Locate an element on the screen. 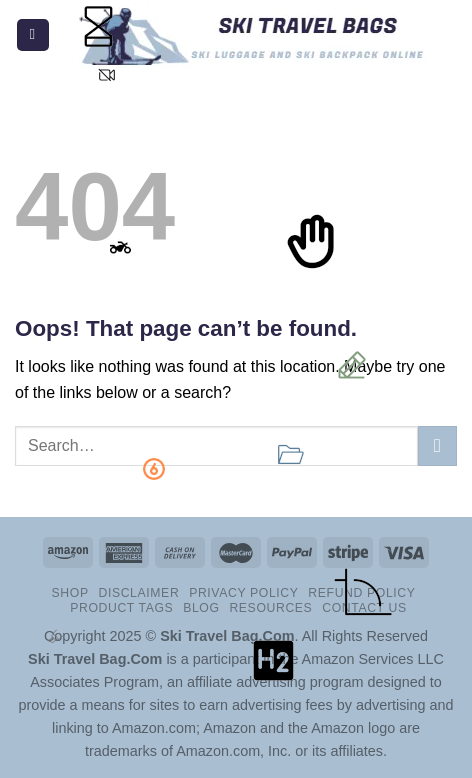 This screenshot has width=472, height=778. format text as heading level 2 is located at coordinates (273, 660).